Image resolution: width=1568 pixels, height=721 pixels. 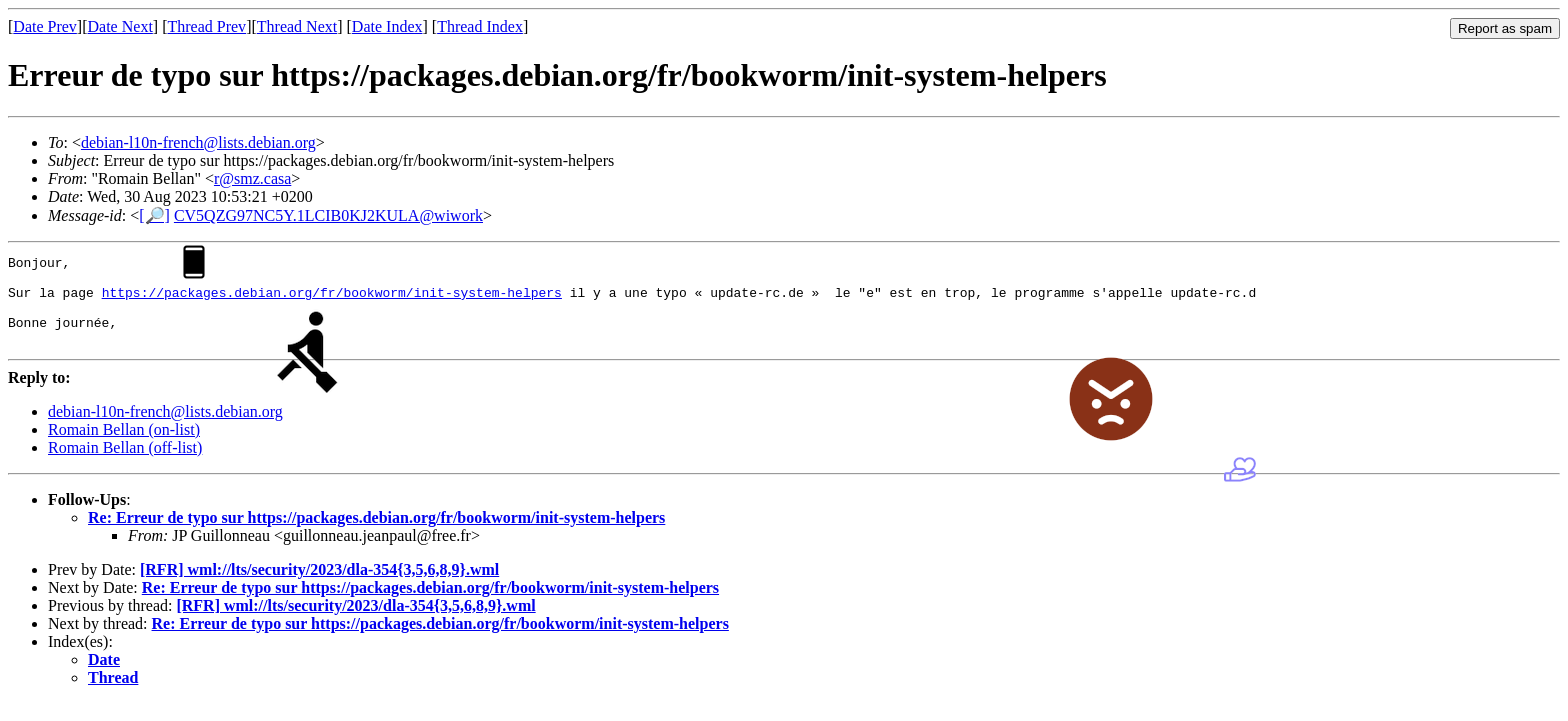 I want to click on view mobile device settings, so click(x=194, y=262).